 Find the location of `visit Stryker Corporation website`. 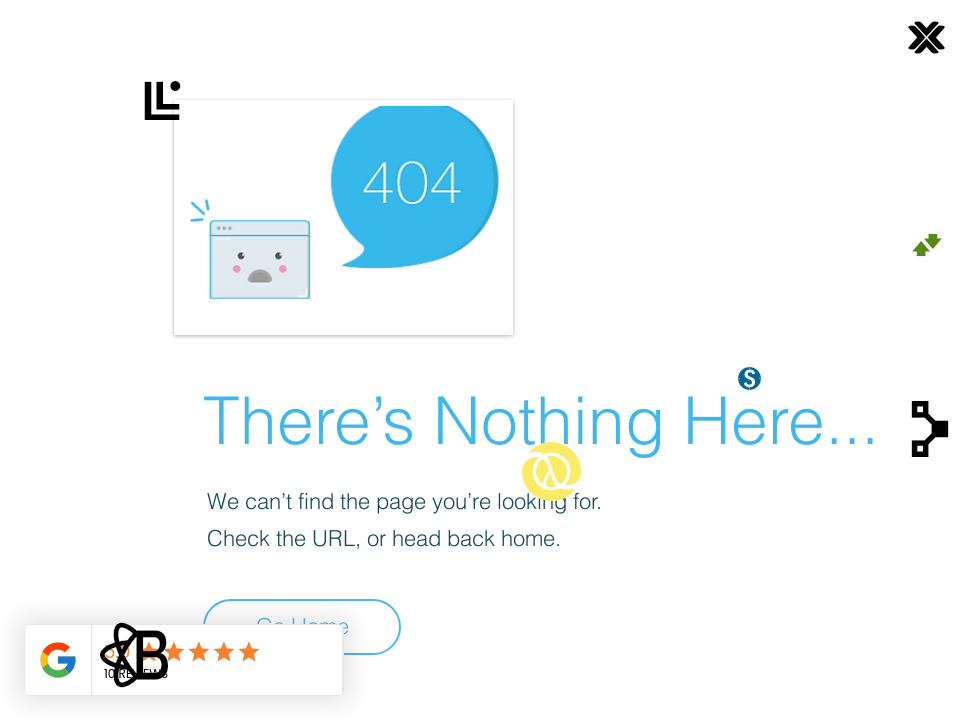

visit Stryker Corporation website is located at coordinates (749, 378).